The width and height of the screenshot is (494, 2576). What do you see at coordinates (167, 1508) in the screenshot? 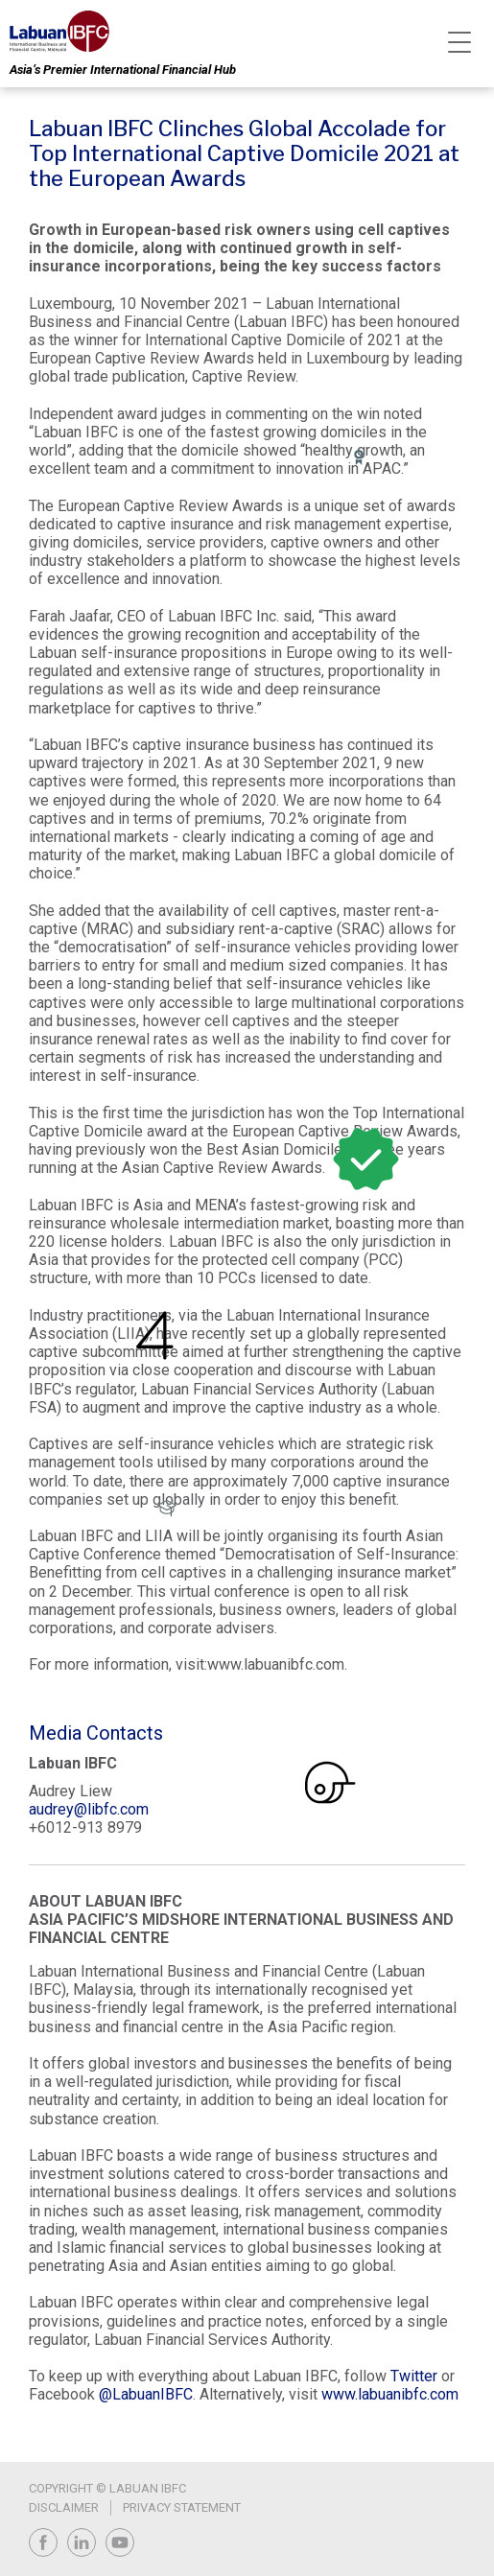
I see `access education or learning resources` at bounding box center [167, 1508].